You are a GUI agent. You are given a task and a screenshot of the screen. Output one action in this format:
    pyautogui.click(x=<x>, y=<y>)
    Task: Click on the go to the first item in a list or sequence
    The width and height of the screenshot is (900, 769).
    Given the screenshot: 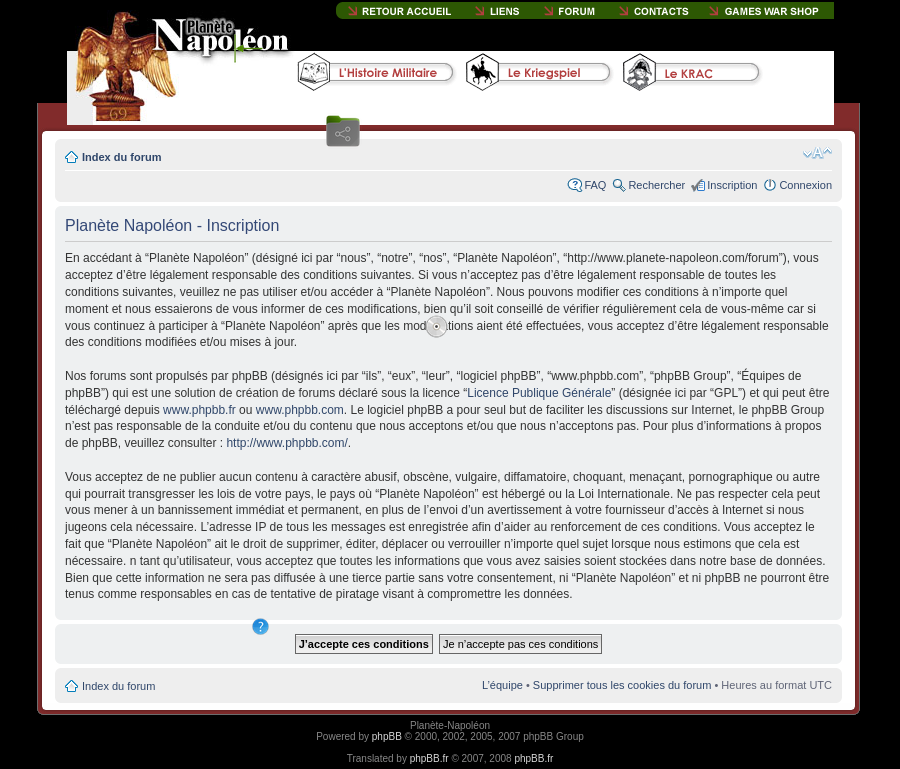 What is the action you would take?
    pyautogui.click(x=248, y=48)
    